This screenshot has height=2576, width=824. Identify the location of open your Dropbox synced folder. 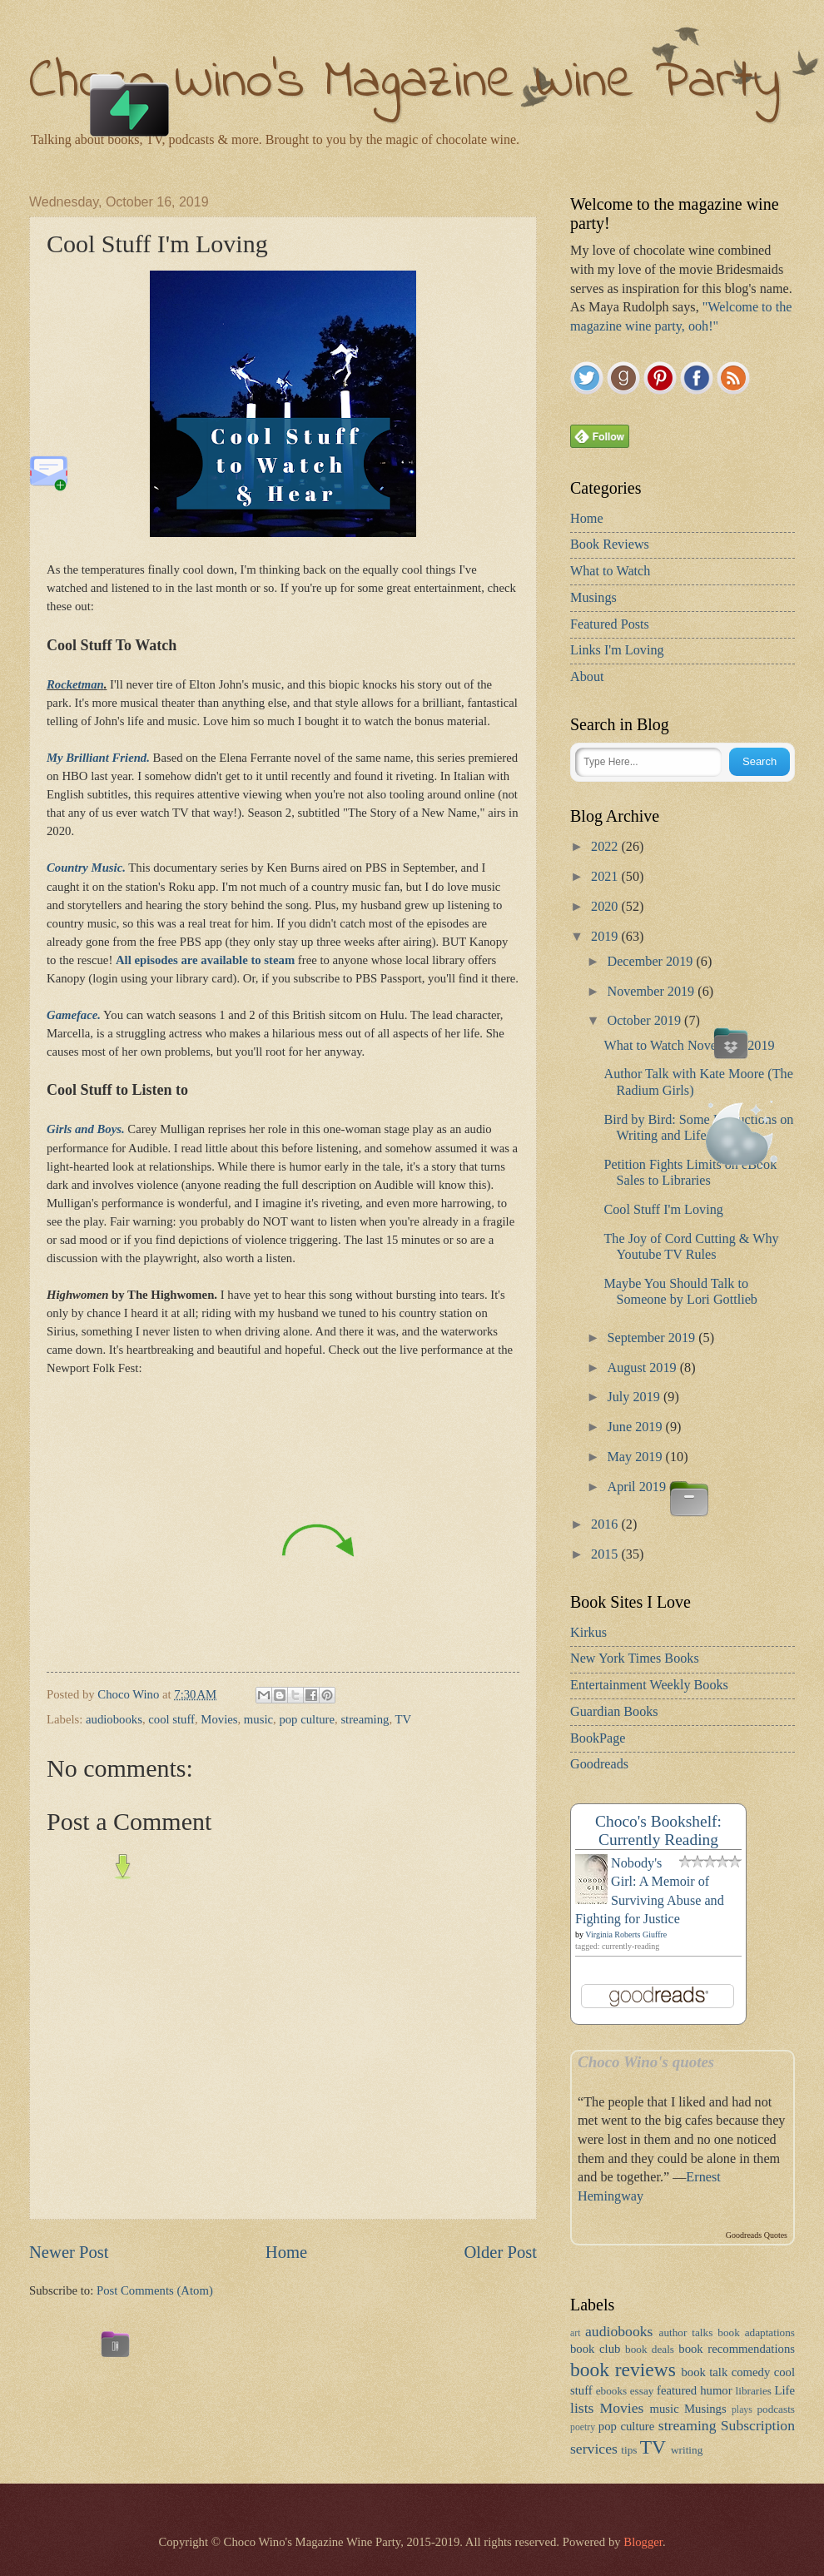
(731, 1043).